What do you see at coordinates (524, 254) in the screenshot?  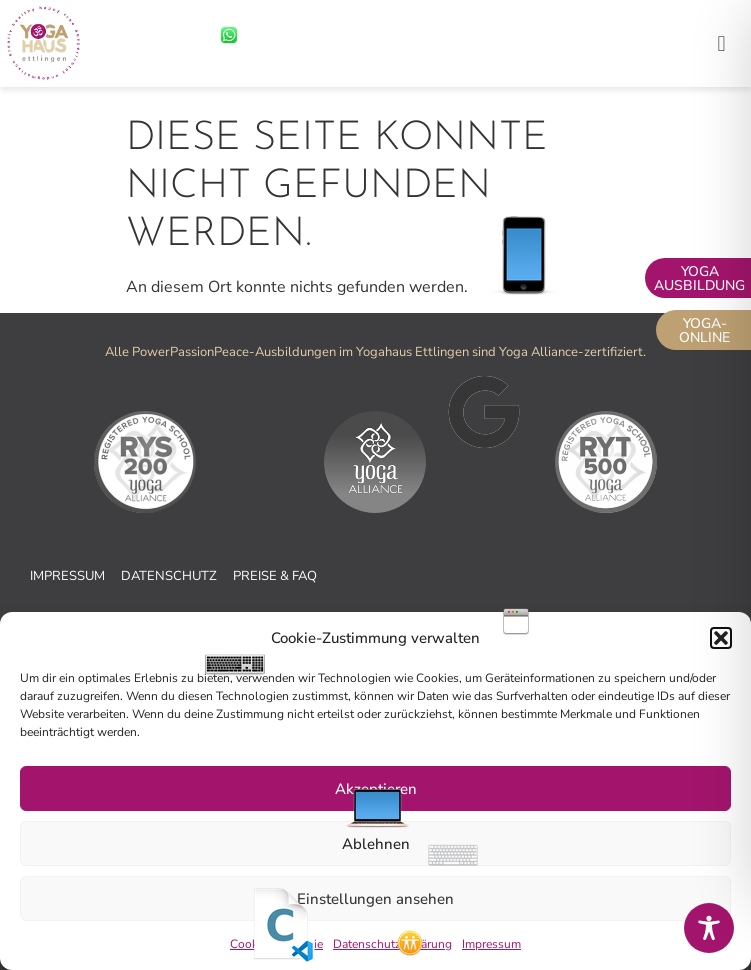 I see `ipod touch device icon` at bounding box center [524, 254].